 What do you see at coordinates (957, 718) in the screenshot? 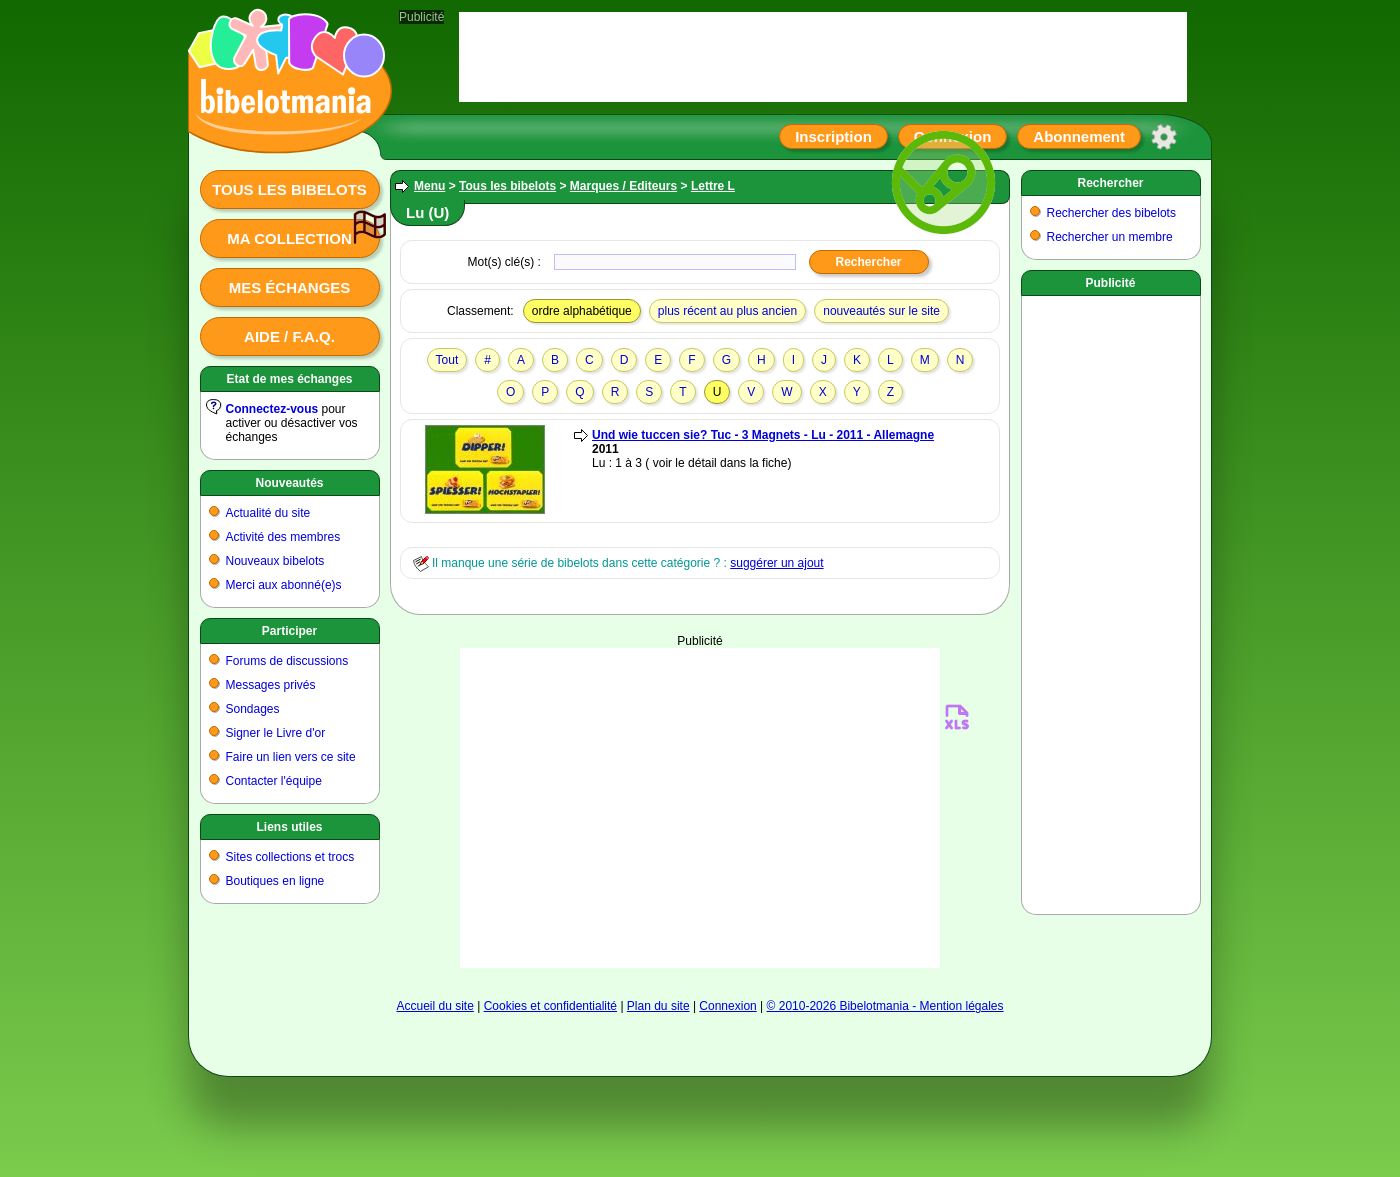
I see `open or view an Excel spreadsheet file` at bounding box center [957, 718].